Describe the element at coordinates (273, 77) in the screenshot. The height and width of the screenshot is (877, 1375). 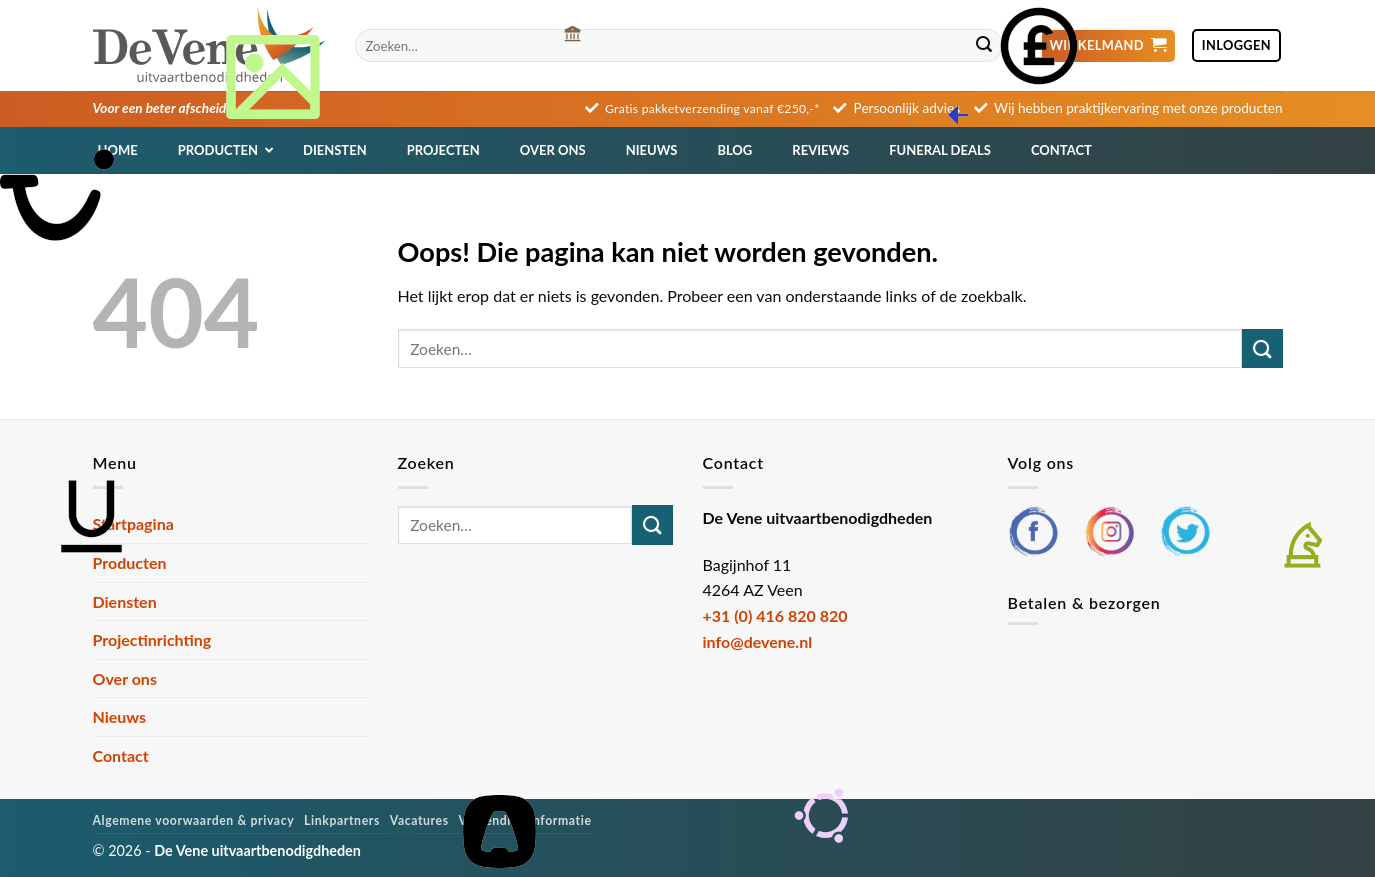
I see `view or browse images` at that location.